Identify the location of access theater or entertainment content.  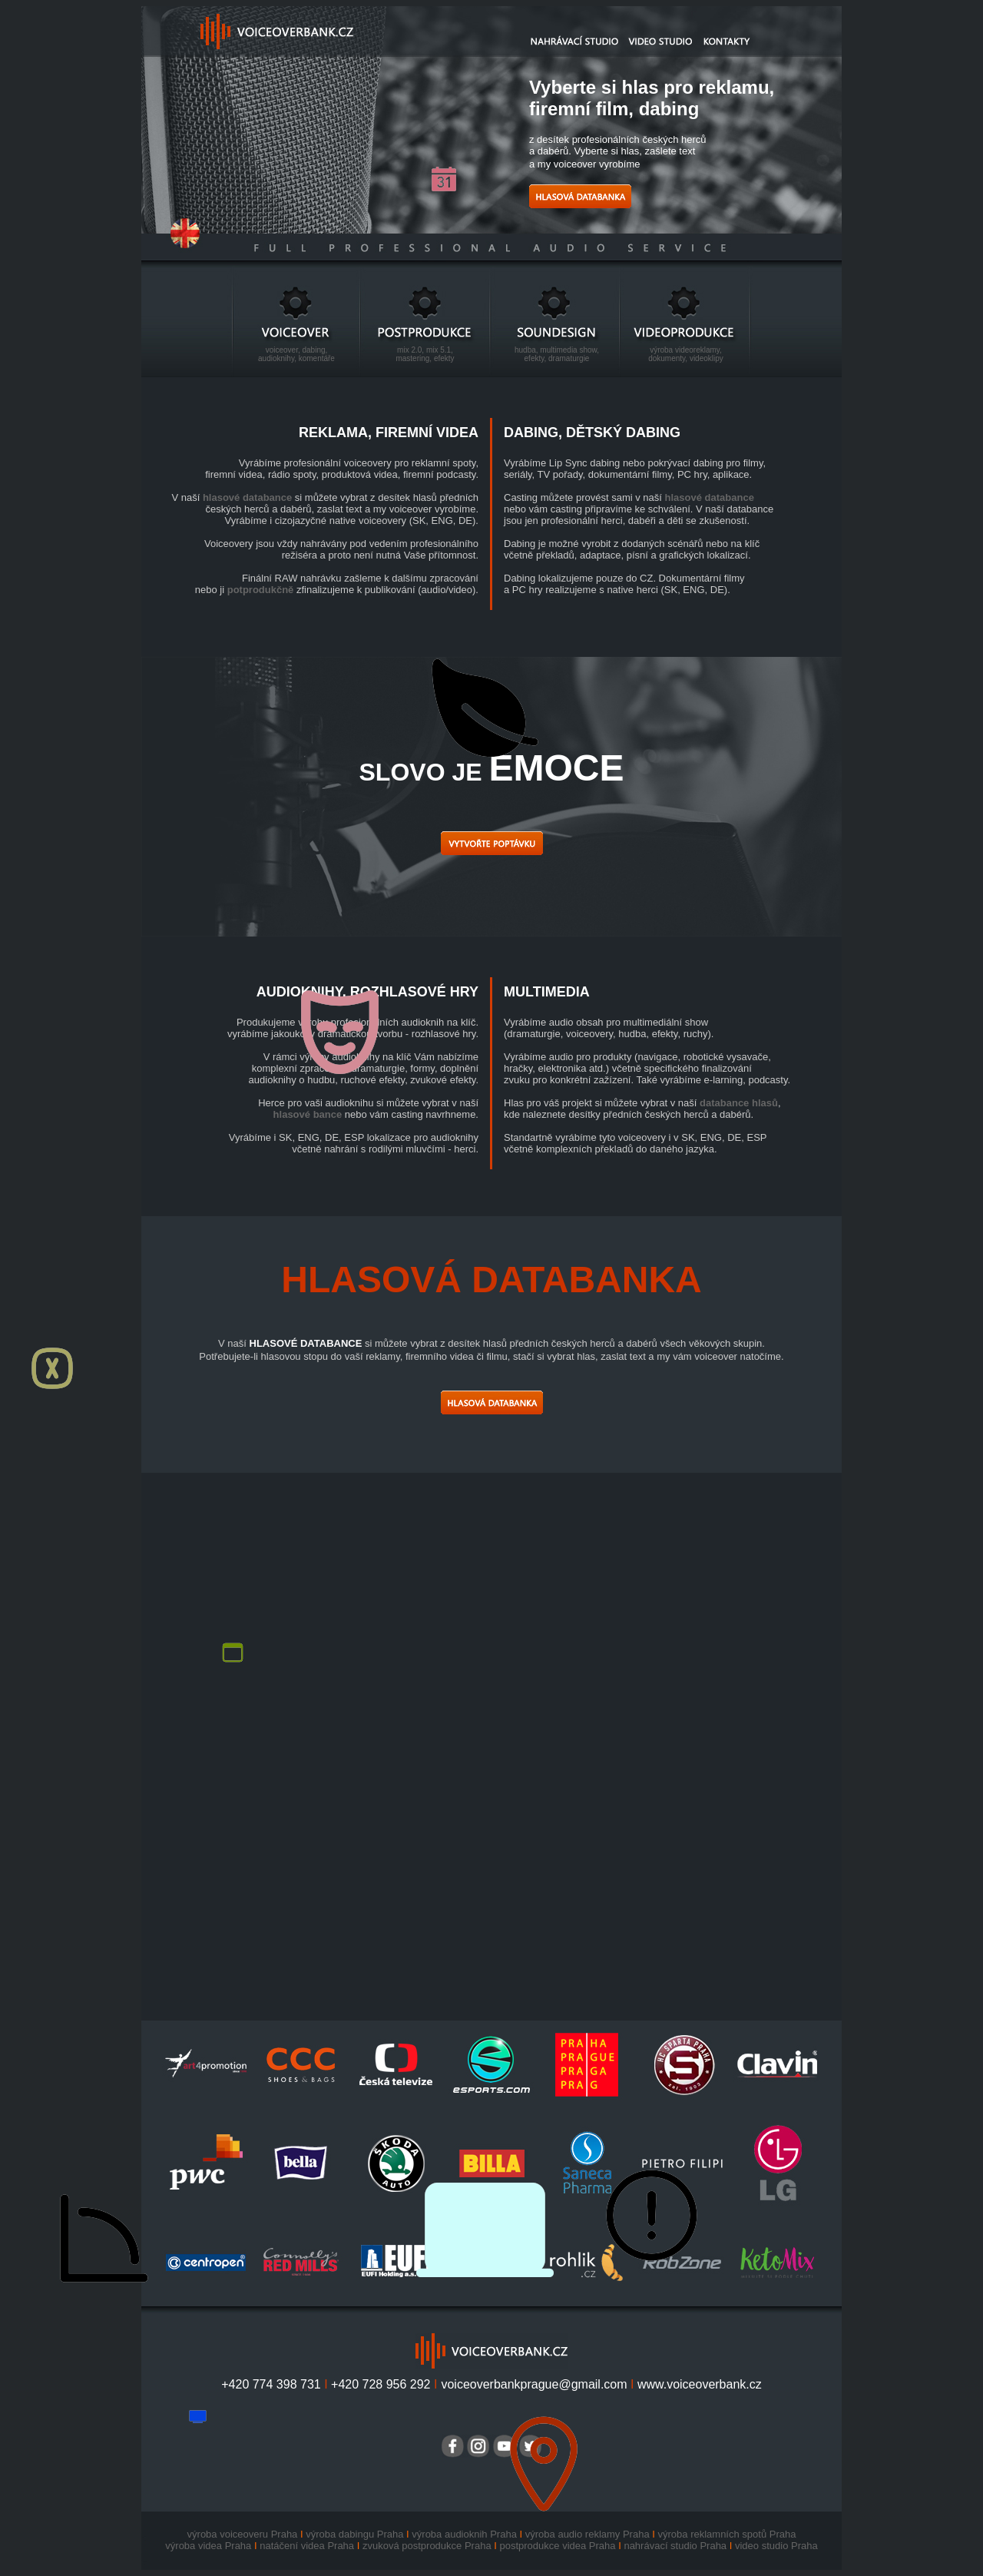
(339, 1029).